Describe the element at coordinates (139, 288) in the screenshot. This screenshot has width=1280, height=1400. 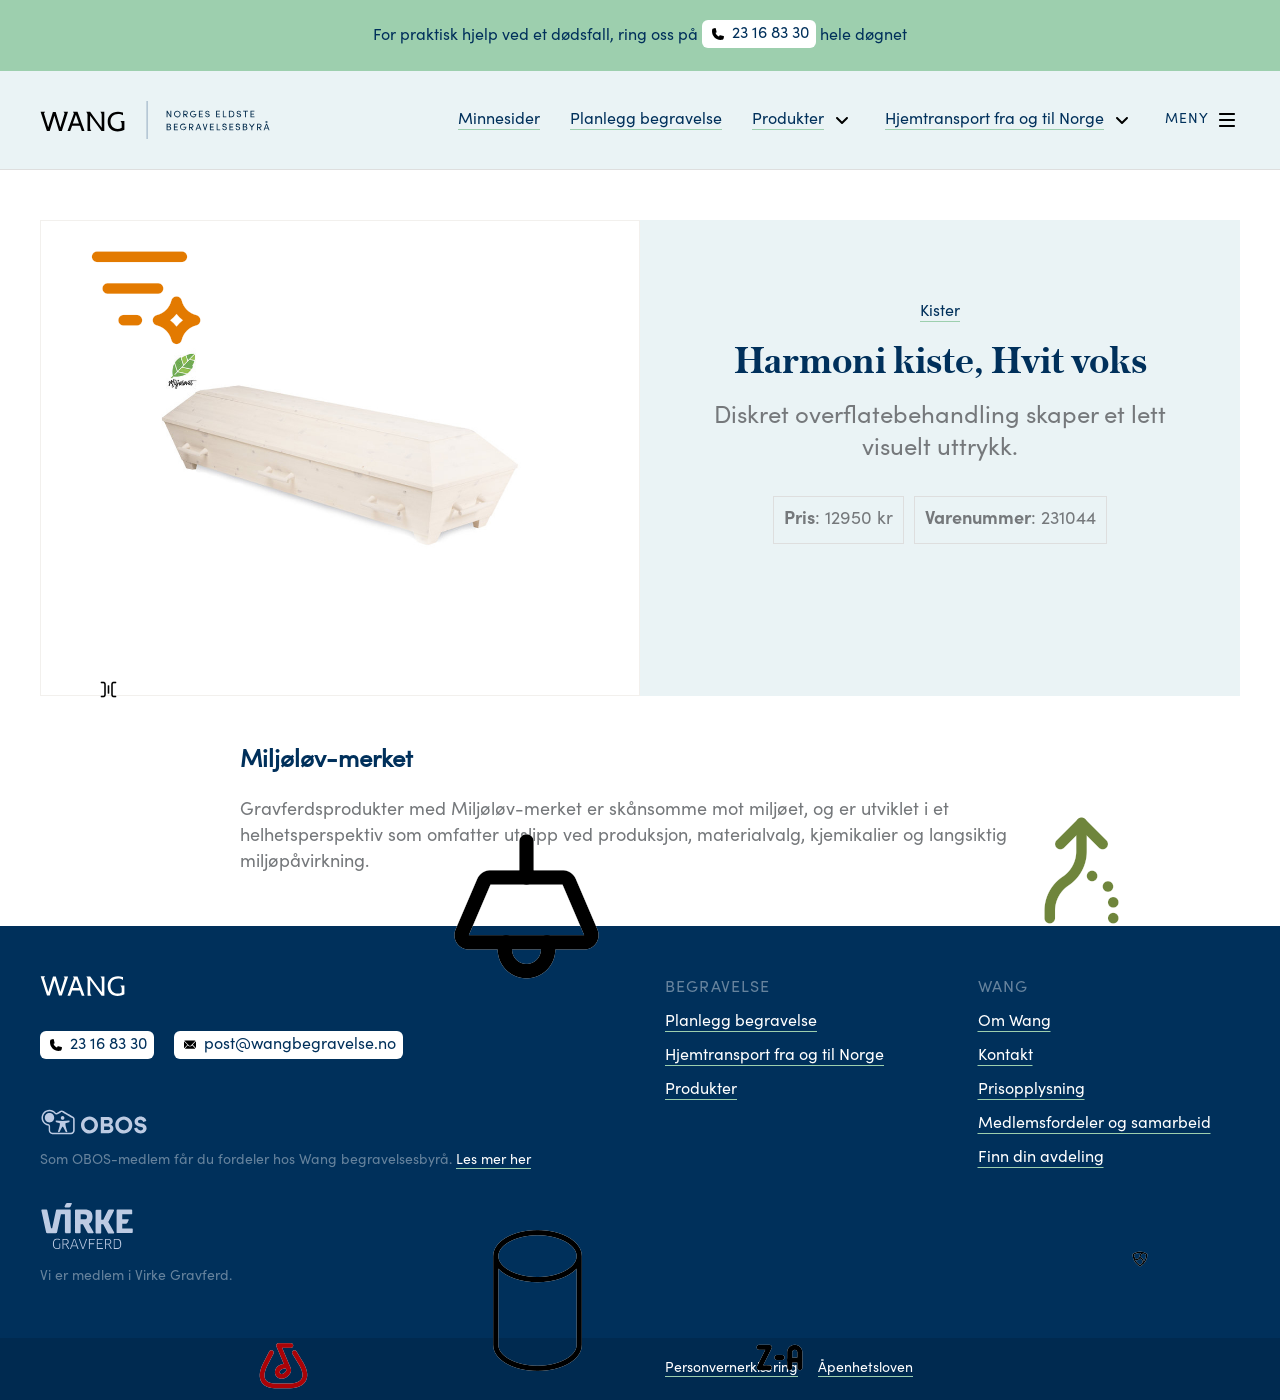
I see `apply AI-powered smart filters` at that location.